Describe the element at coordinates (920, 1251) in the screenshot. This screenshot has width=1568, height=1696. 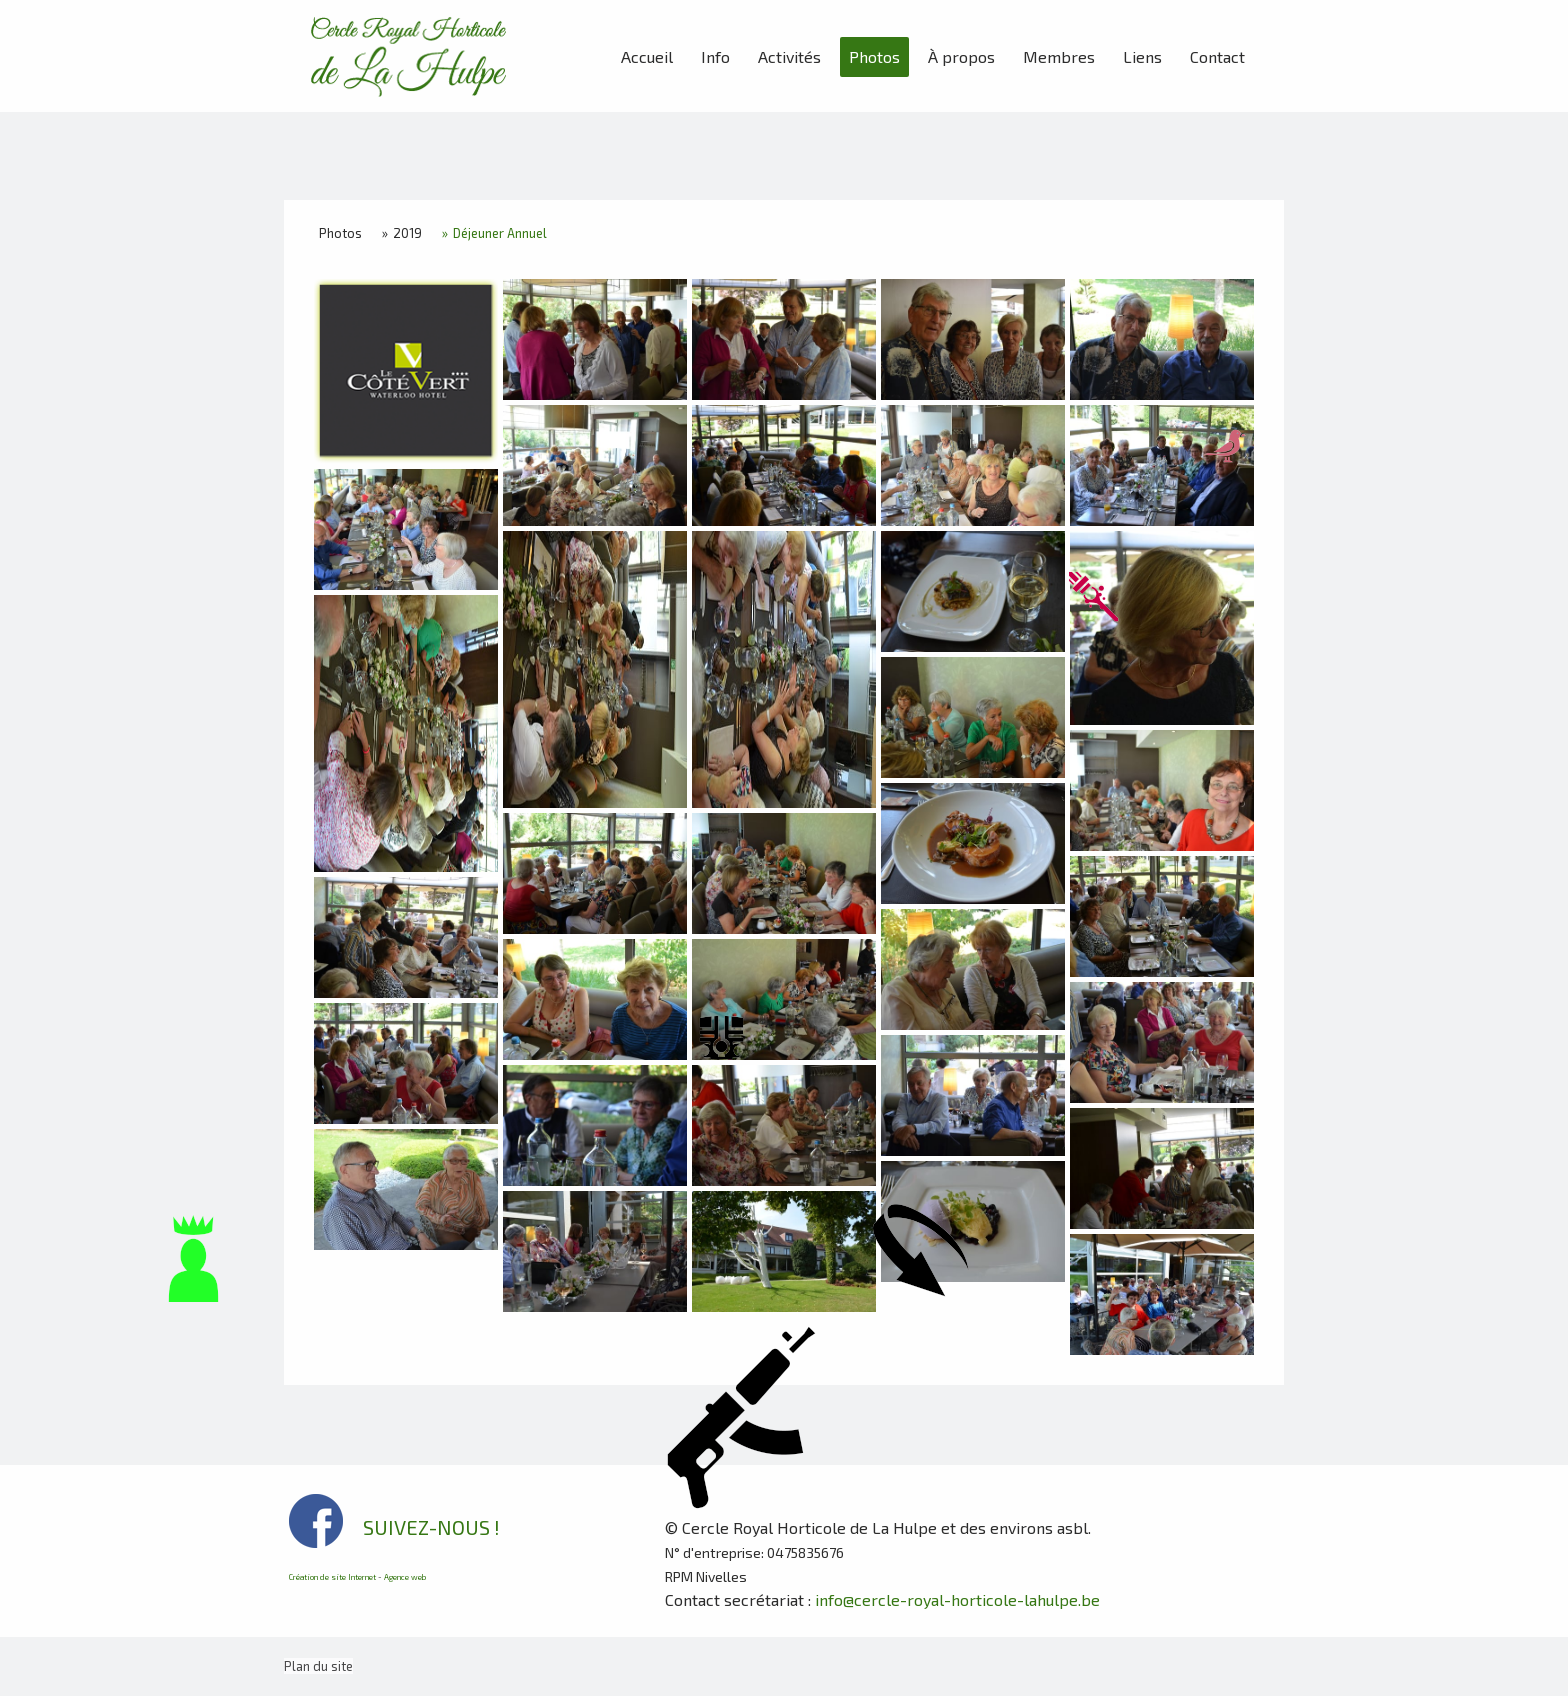
I see `rapidshare file hosting service logo` at that location.